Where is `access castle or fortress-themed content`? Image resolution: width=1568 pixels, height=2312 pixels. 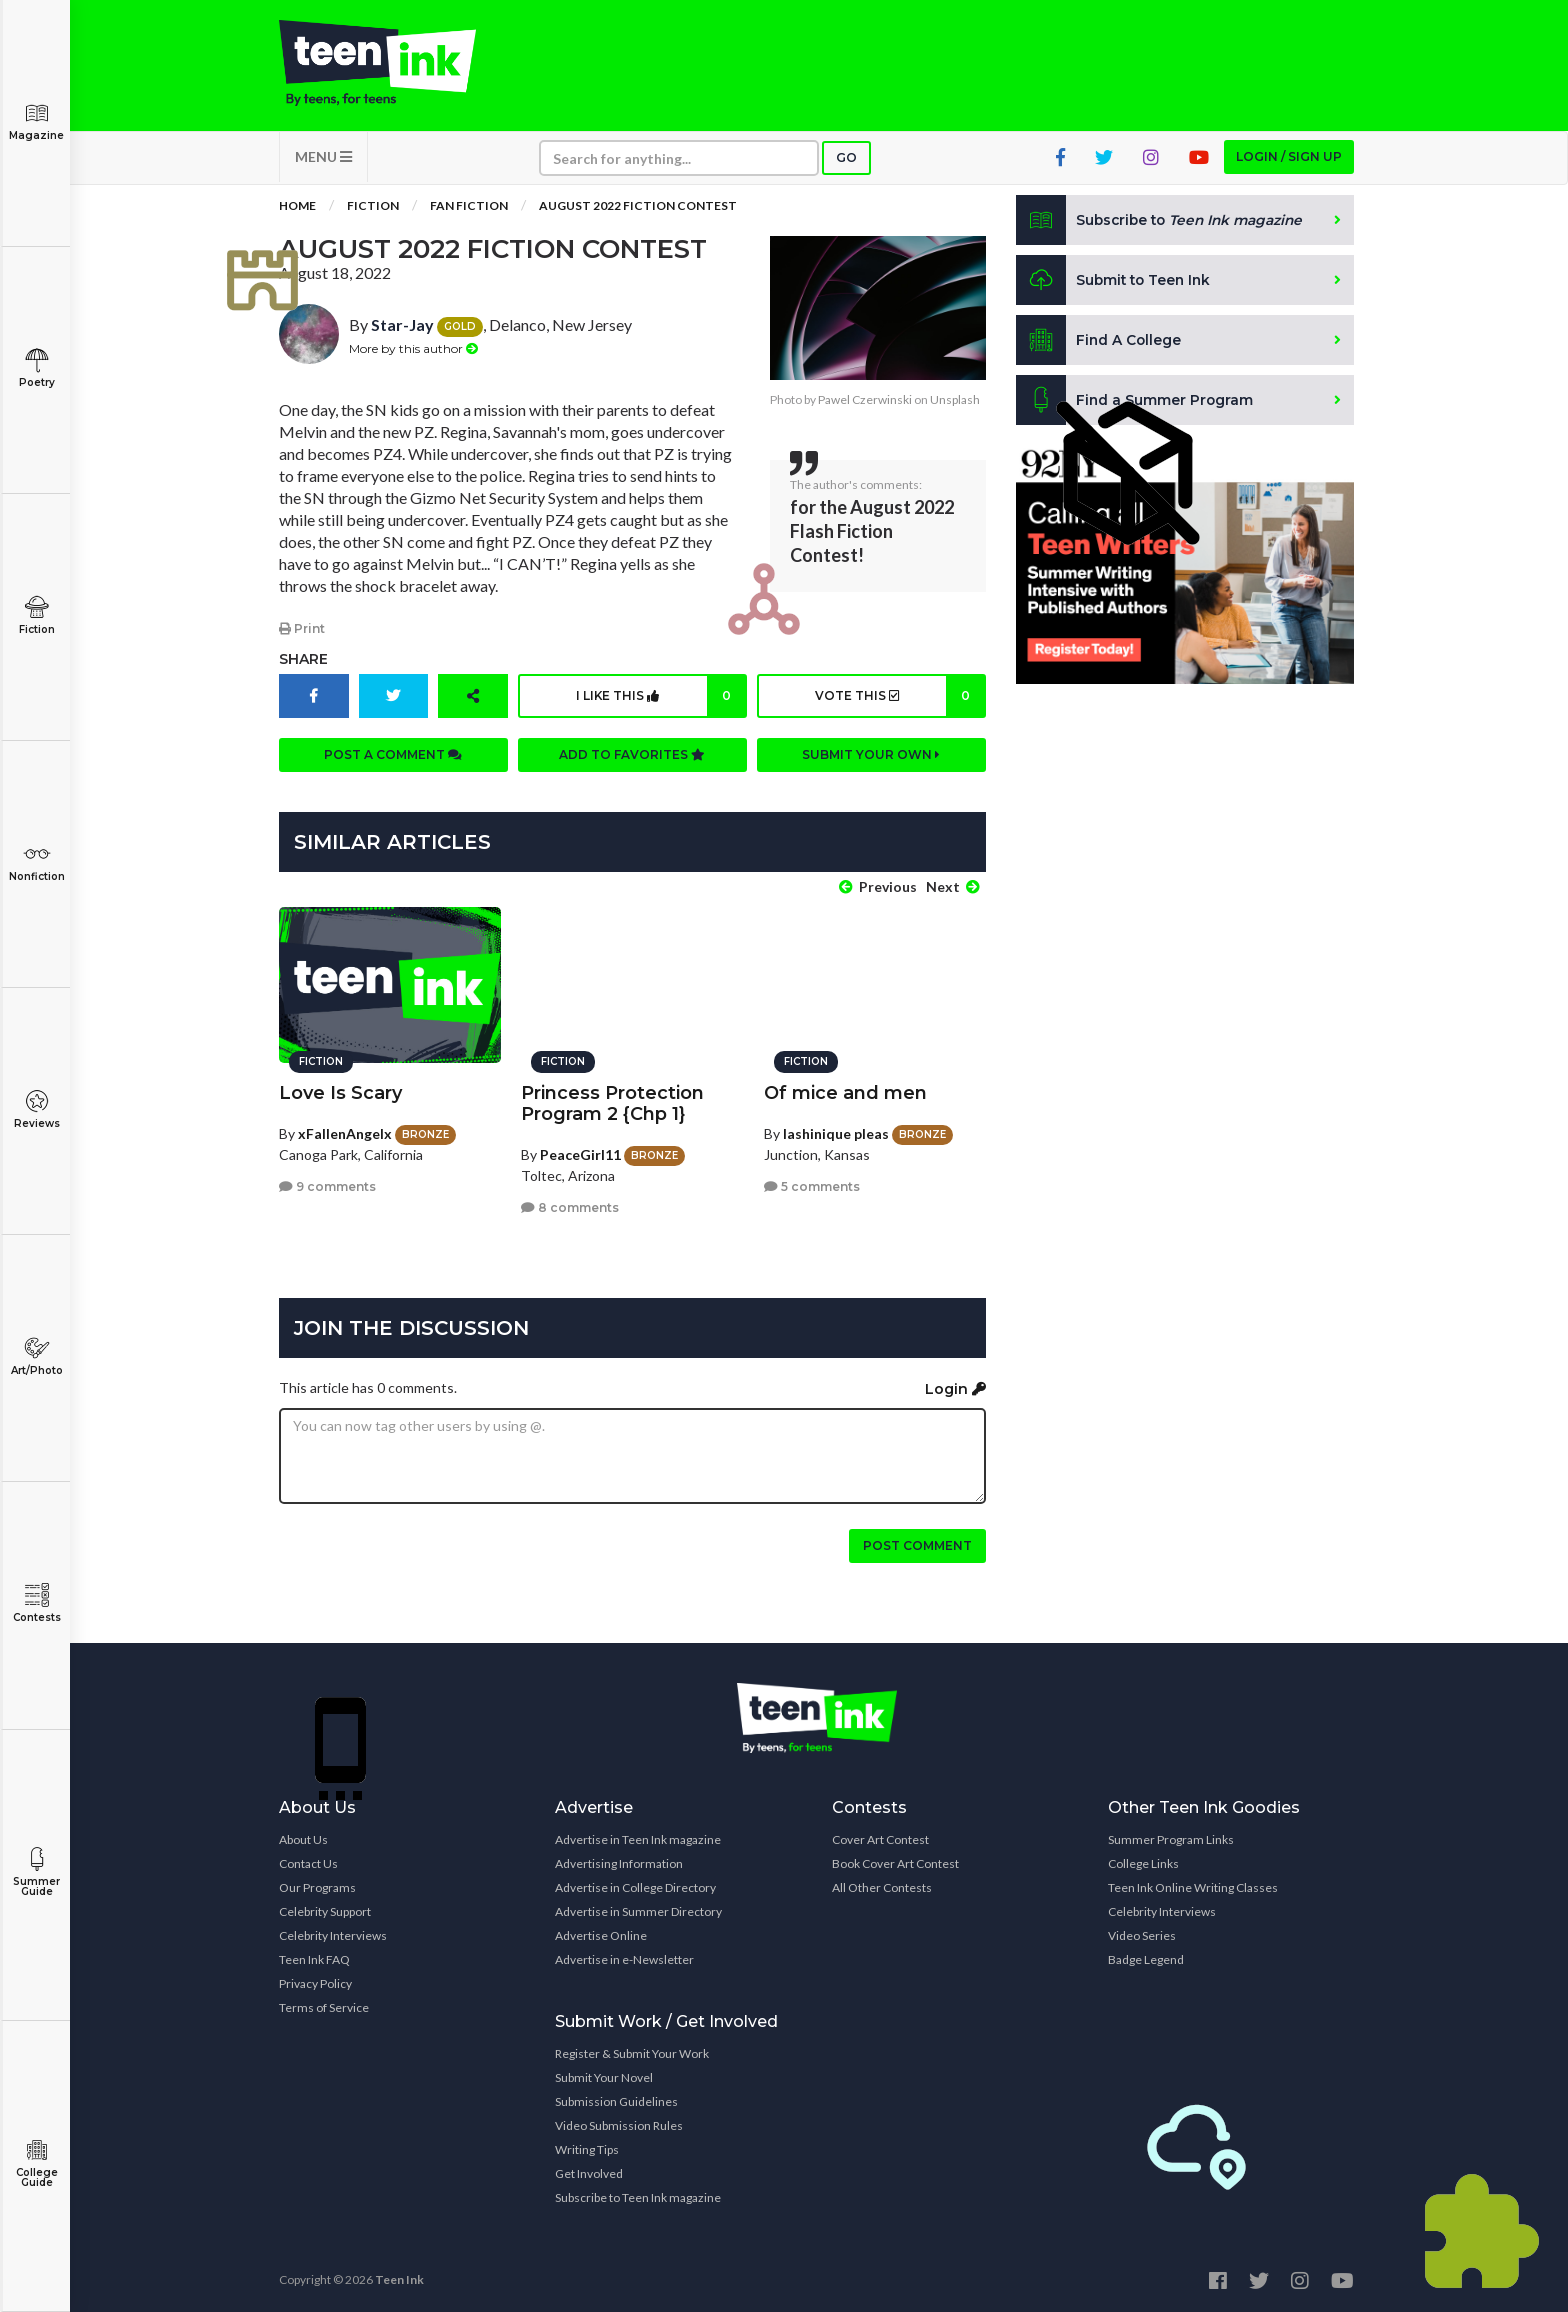 access castle or fortress-themed content is located at coordinates (262, 278).